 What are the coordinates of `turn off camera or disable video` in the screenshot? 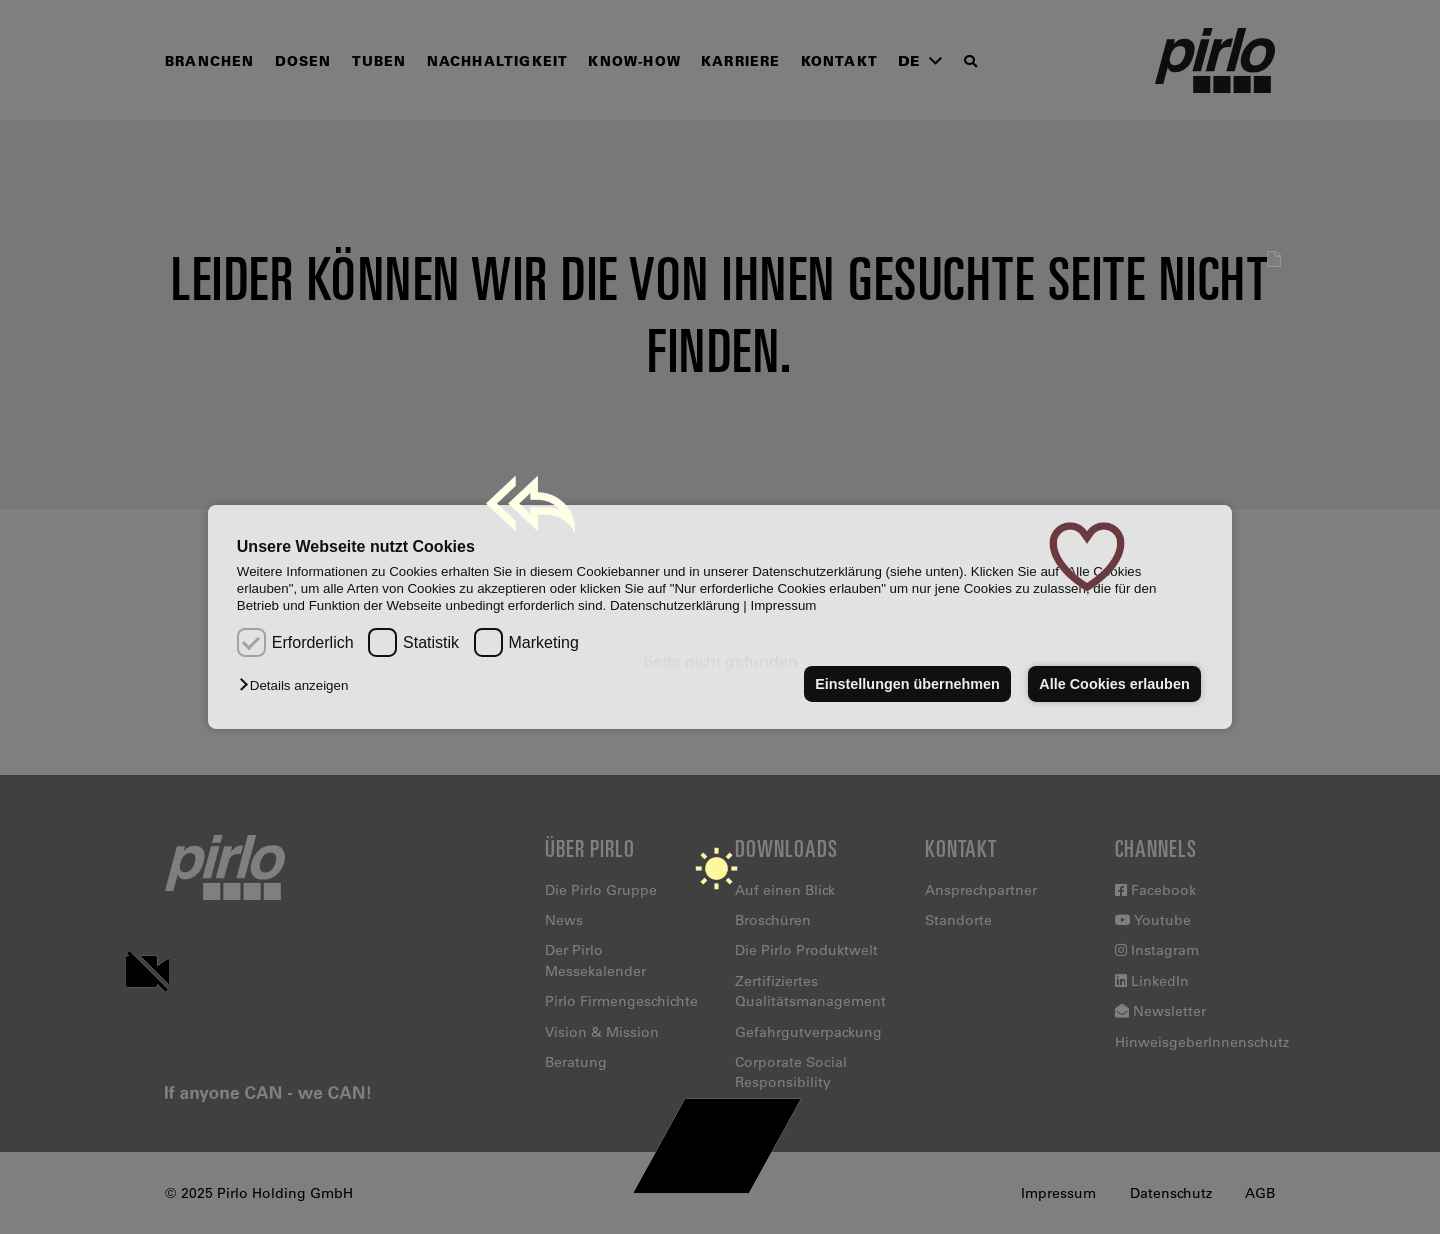 It's located at (147, 971).